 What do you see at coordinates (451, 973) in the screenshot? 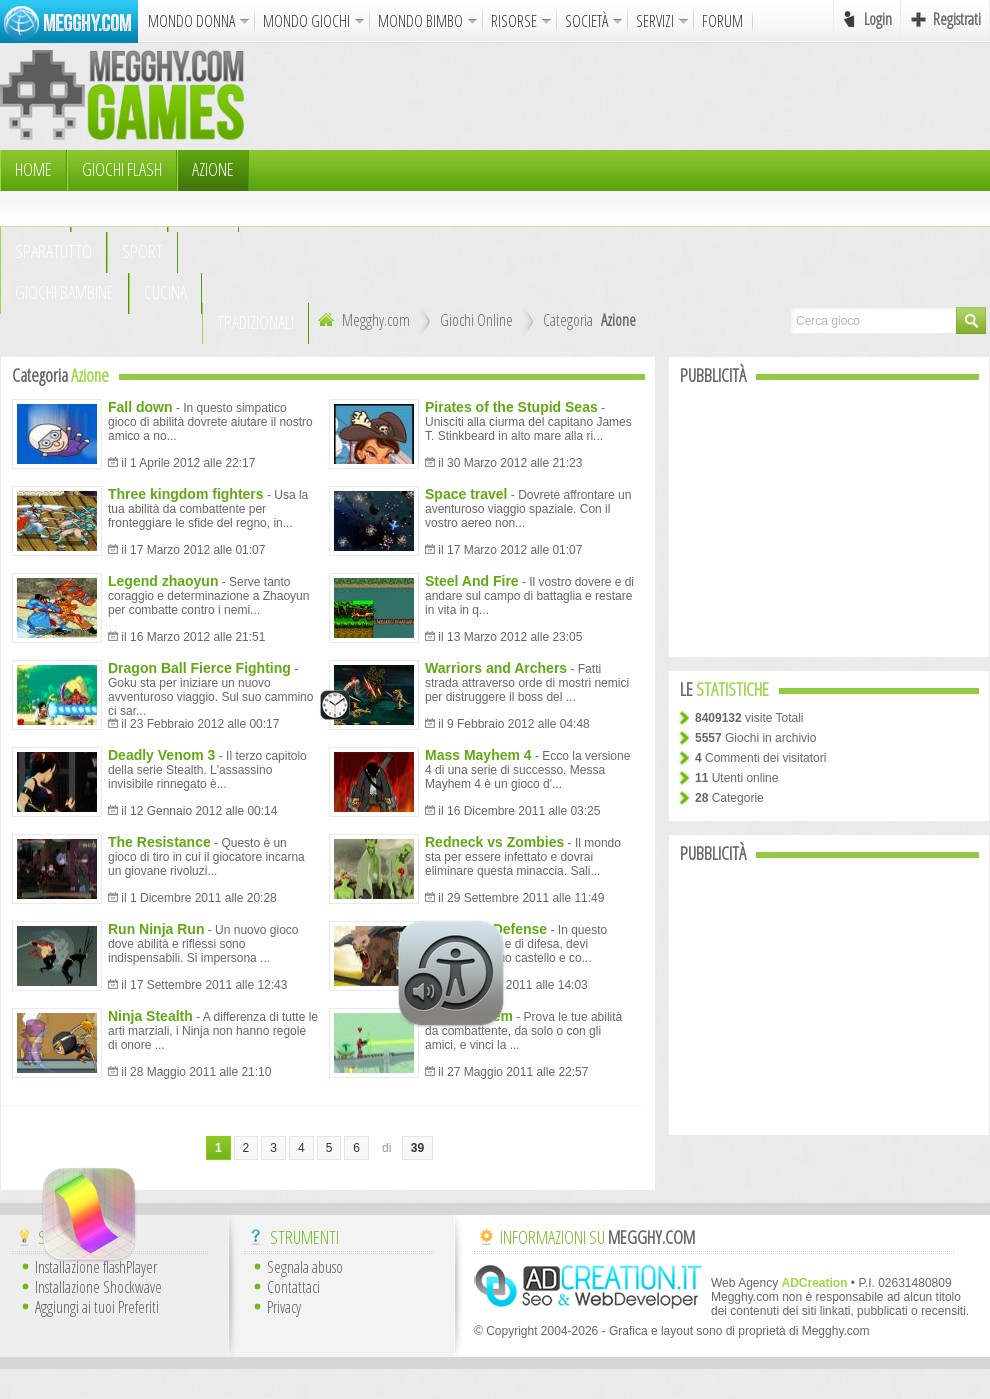
I see `open VoiceOver accessibility utility` at bounding box center [451, 973].